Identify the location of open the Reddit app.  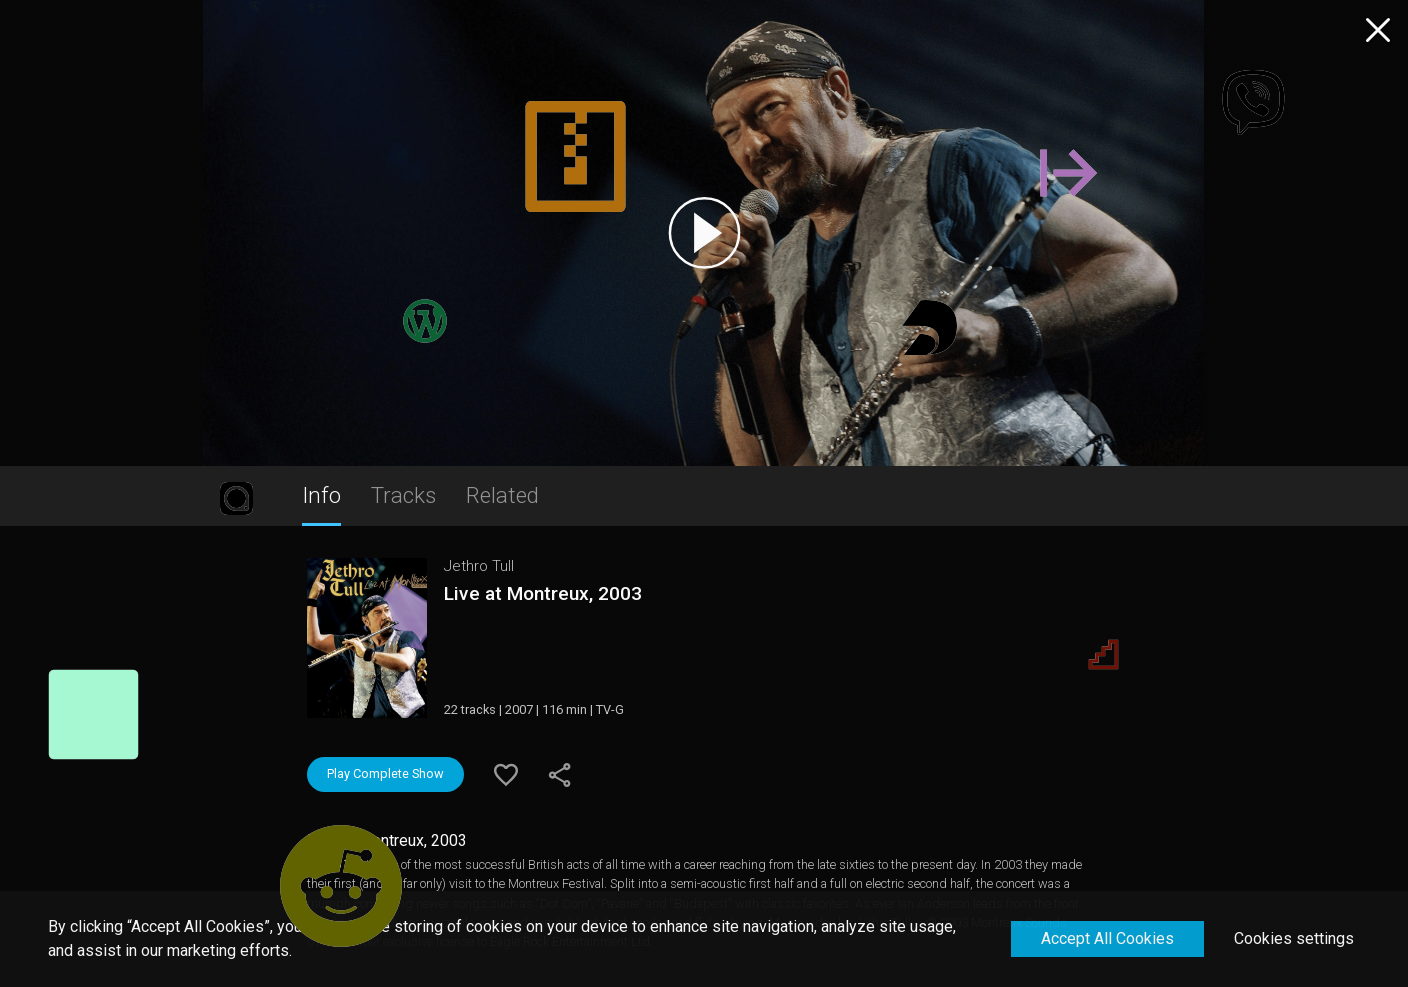
(341, 886).